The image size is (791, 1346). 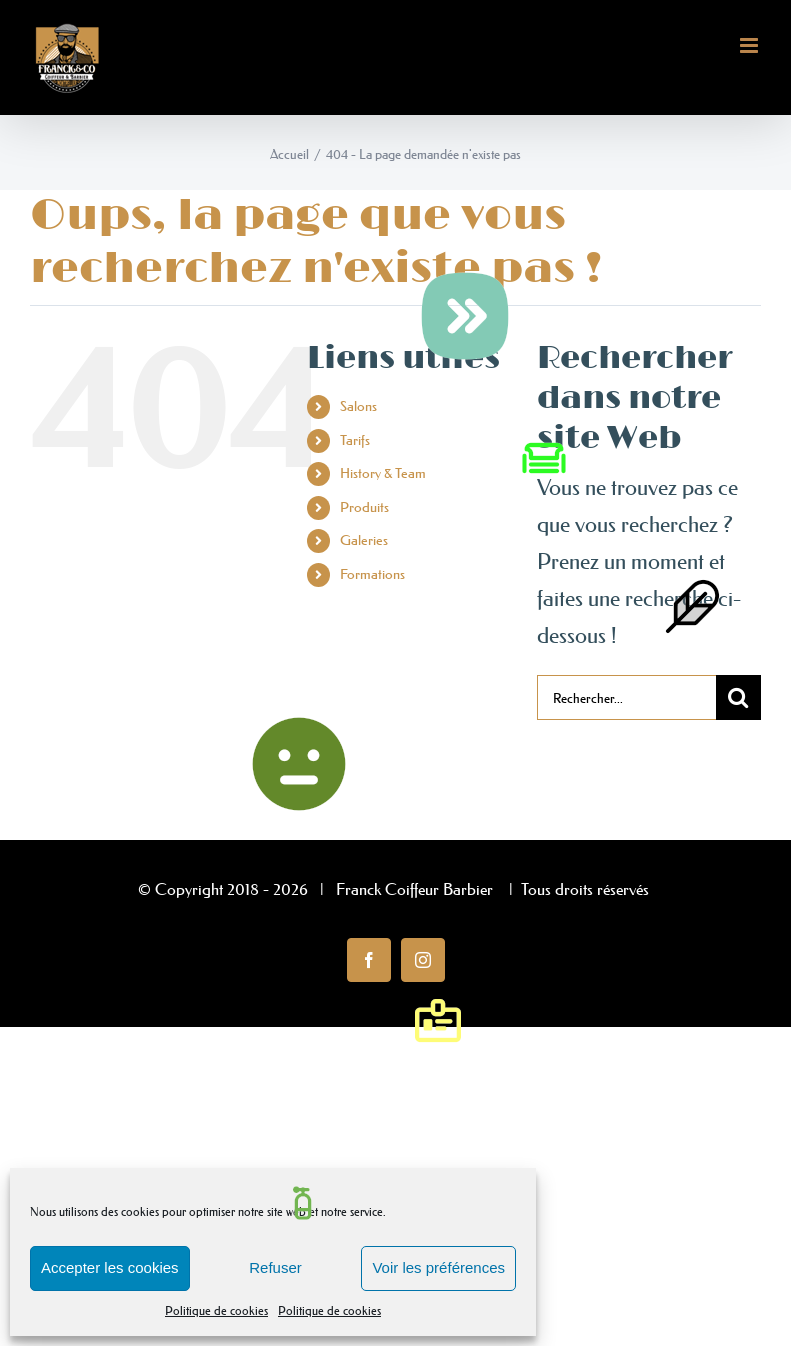 I want to click on skip forward or advance to next item, so click(x=465, y=316).